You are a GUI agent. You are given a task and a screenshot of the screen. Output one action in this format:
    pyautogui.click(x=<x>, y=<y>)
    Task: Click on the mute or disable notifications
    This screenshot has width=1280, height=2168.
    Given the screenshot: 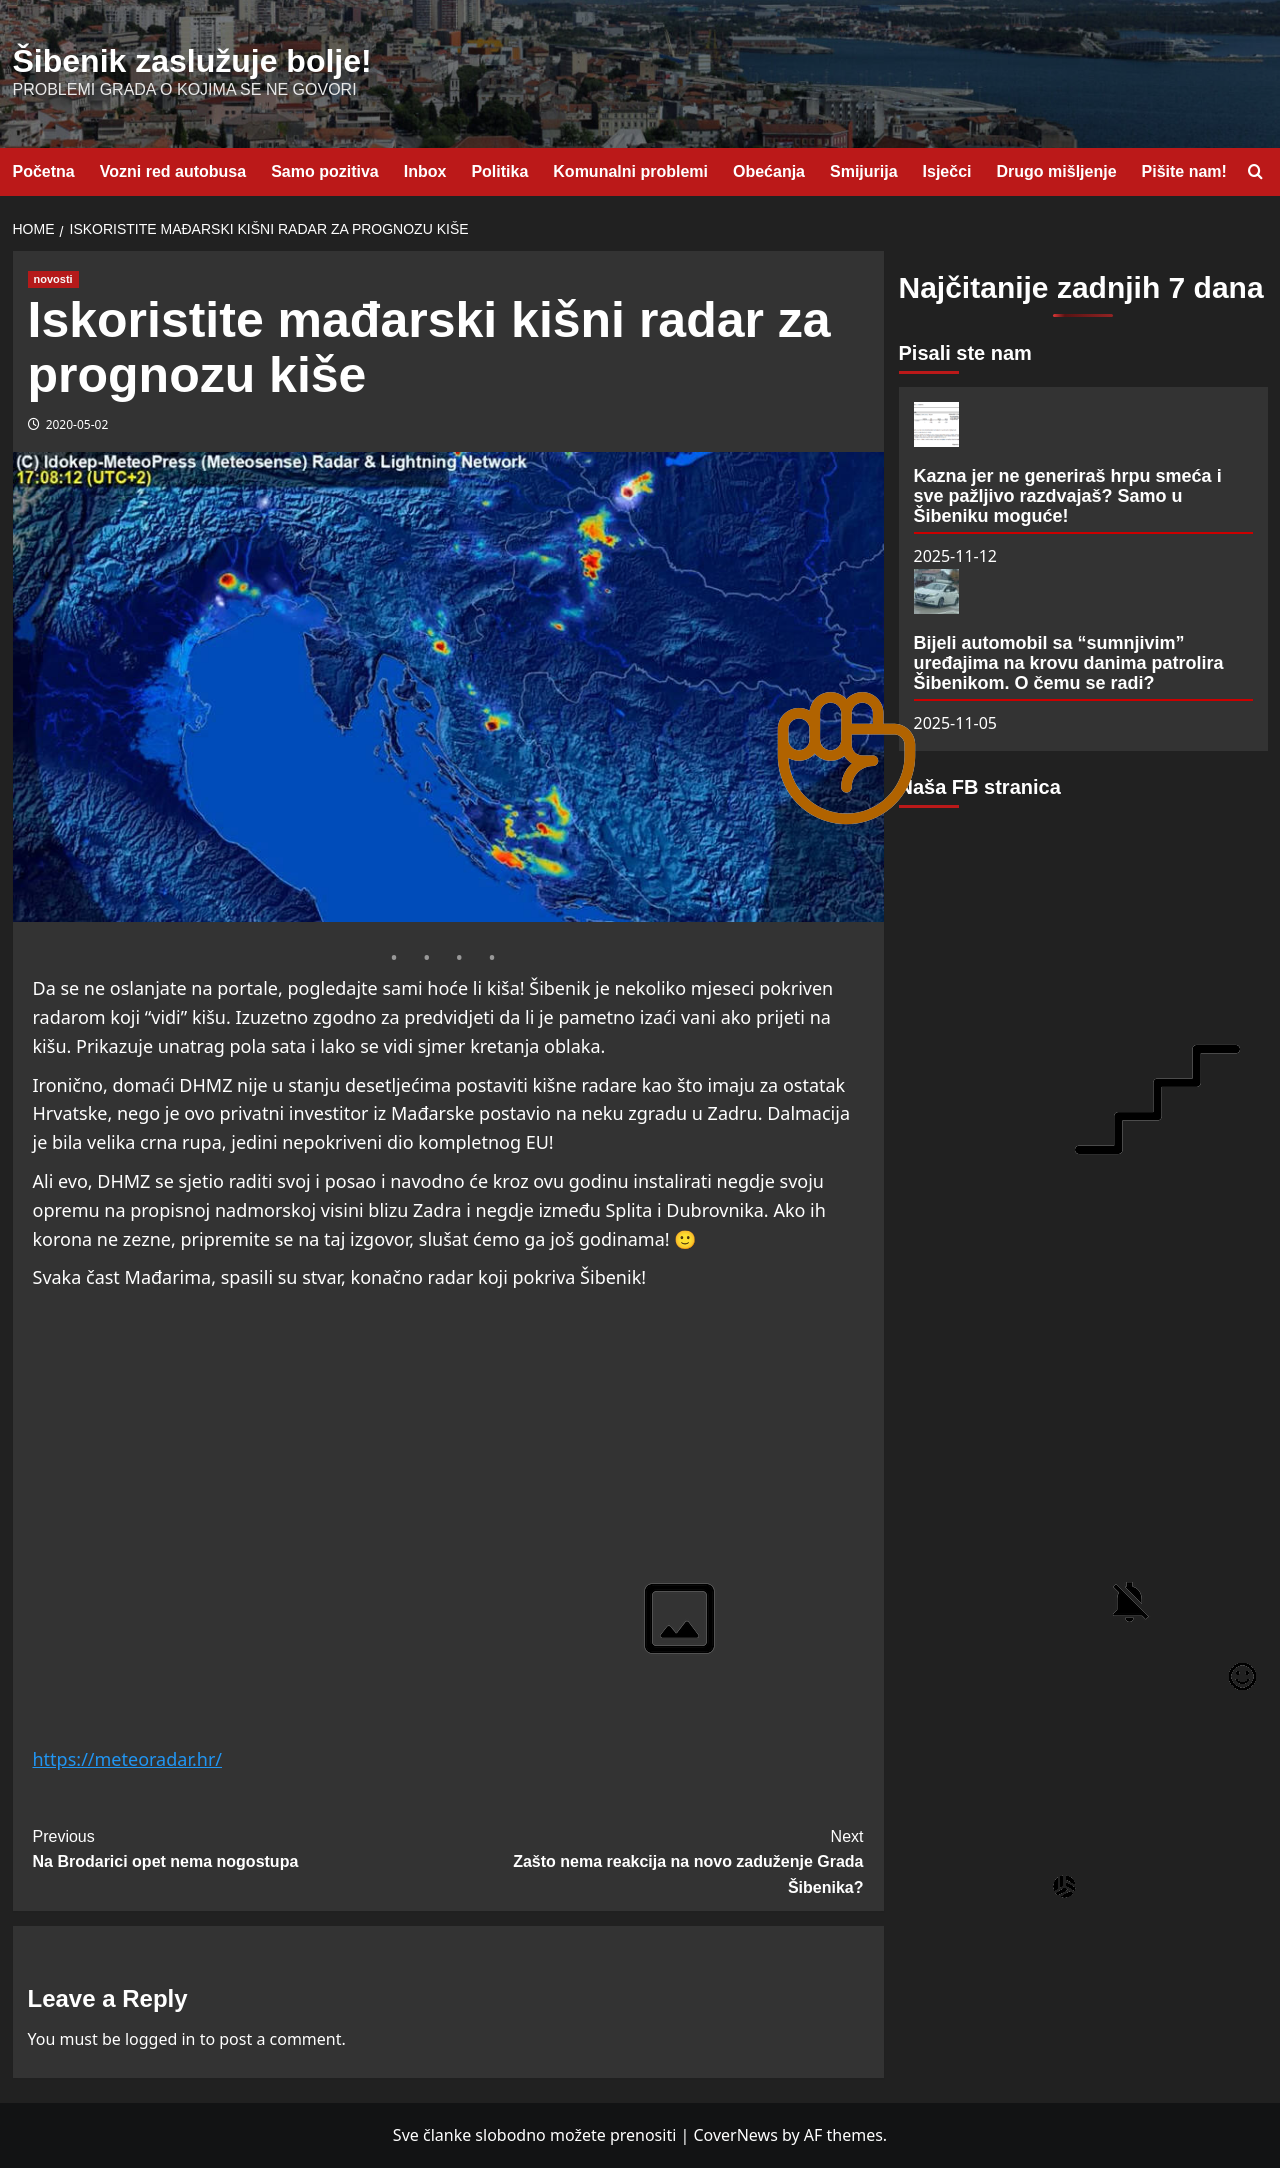 What is the action you would take?
    pyautogui.click(x=1129, y=1601)
    